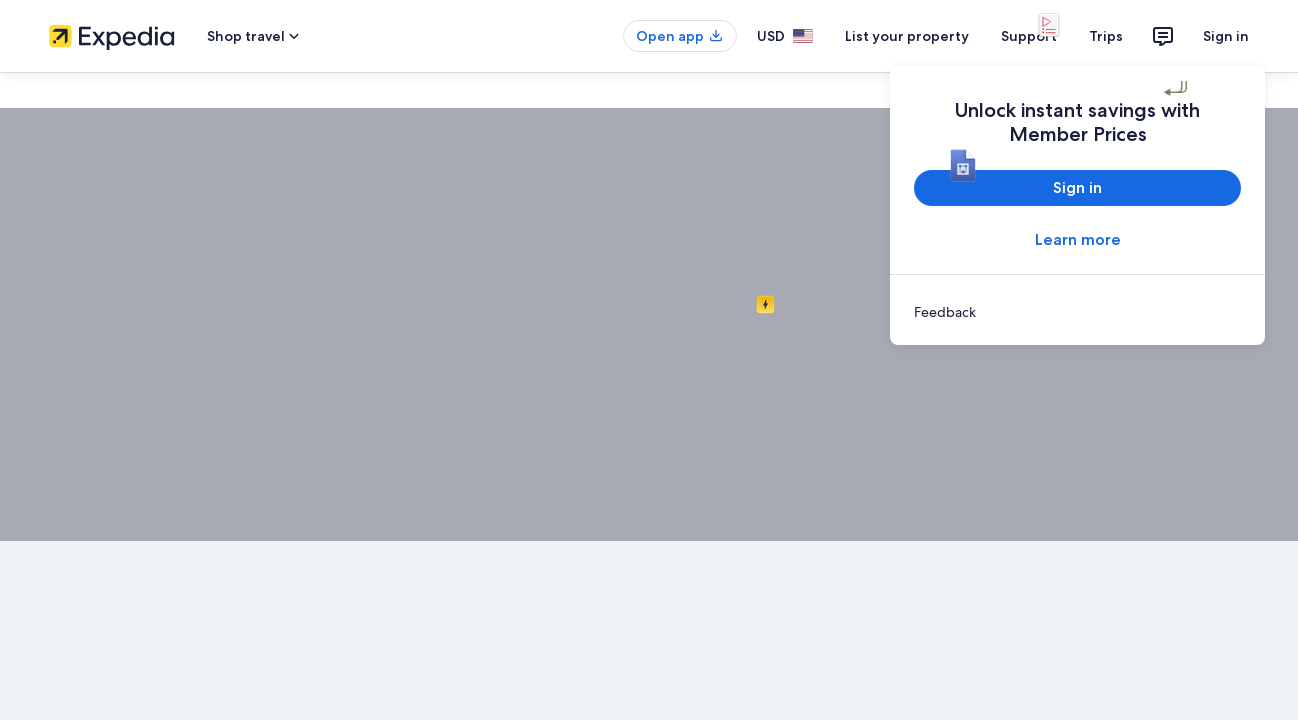 Image resolution: width=1298 pixels, height=720 pixels. I want to click on an mp3 playlist file, so click(1049, 25).